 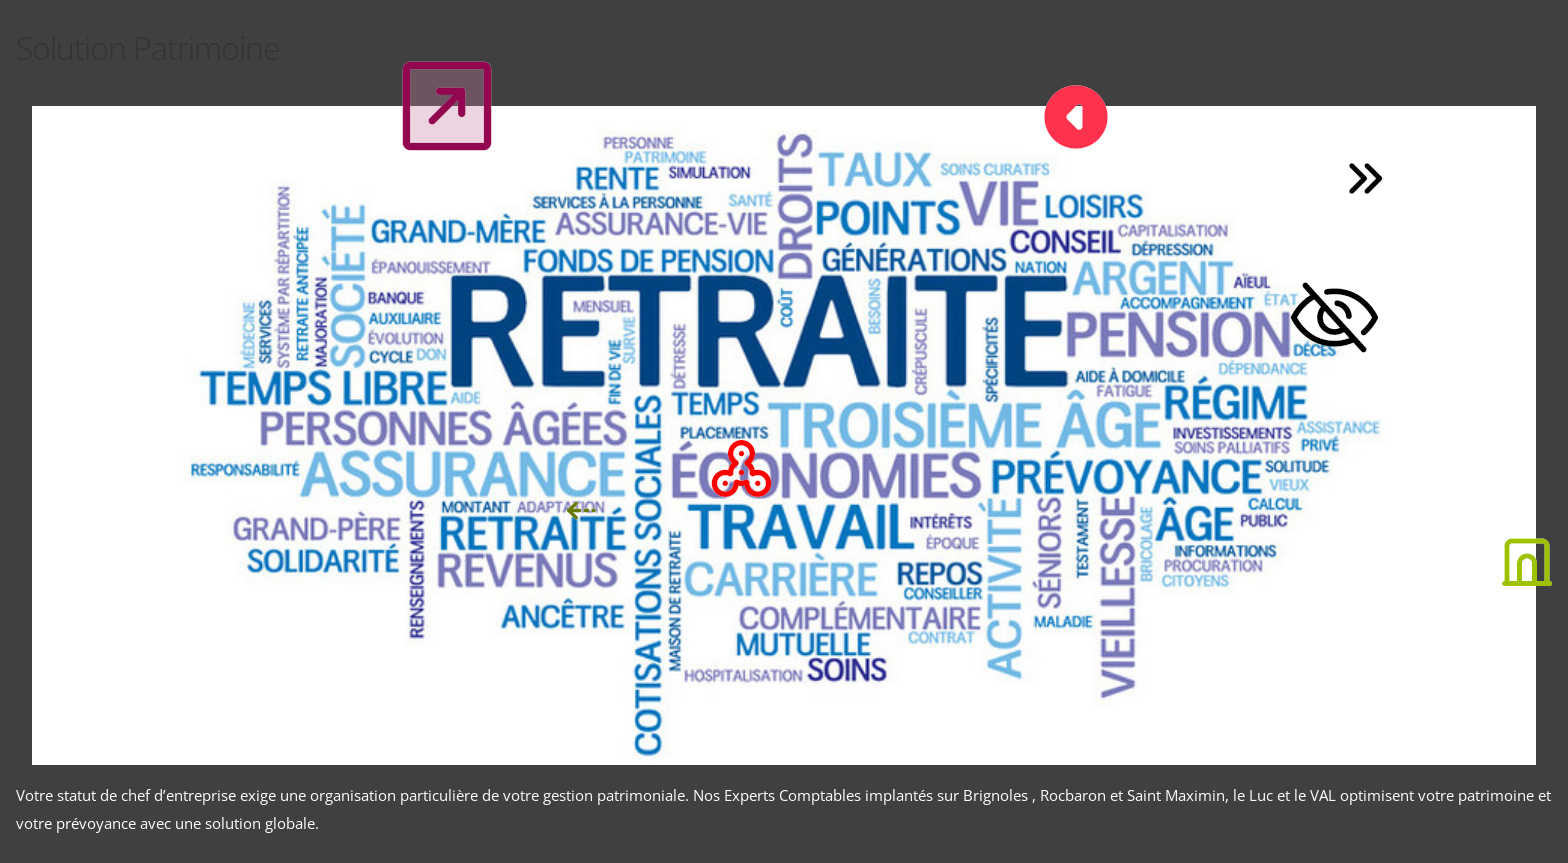 What do you see at coordinates (581, 510) in the screenshot?
I see `go back to previous step` at bounding box center [581, 510].